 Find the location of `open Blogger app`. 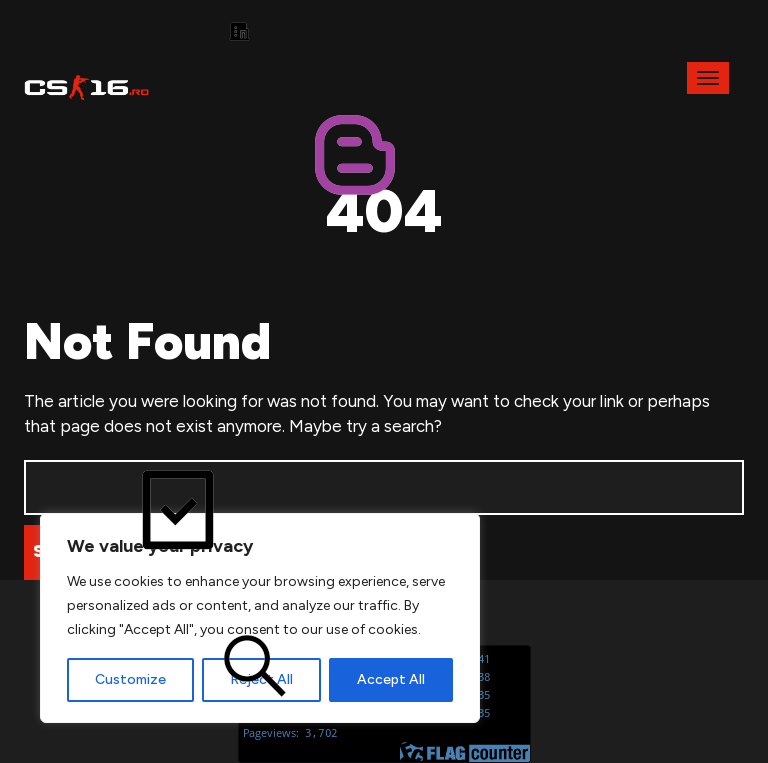

open Blogger app is located at coordinates (355, 155).